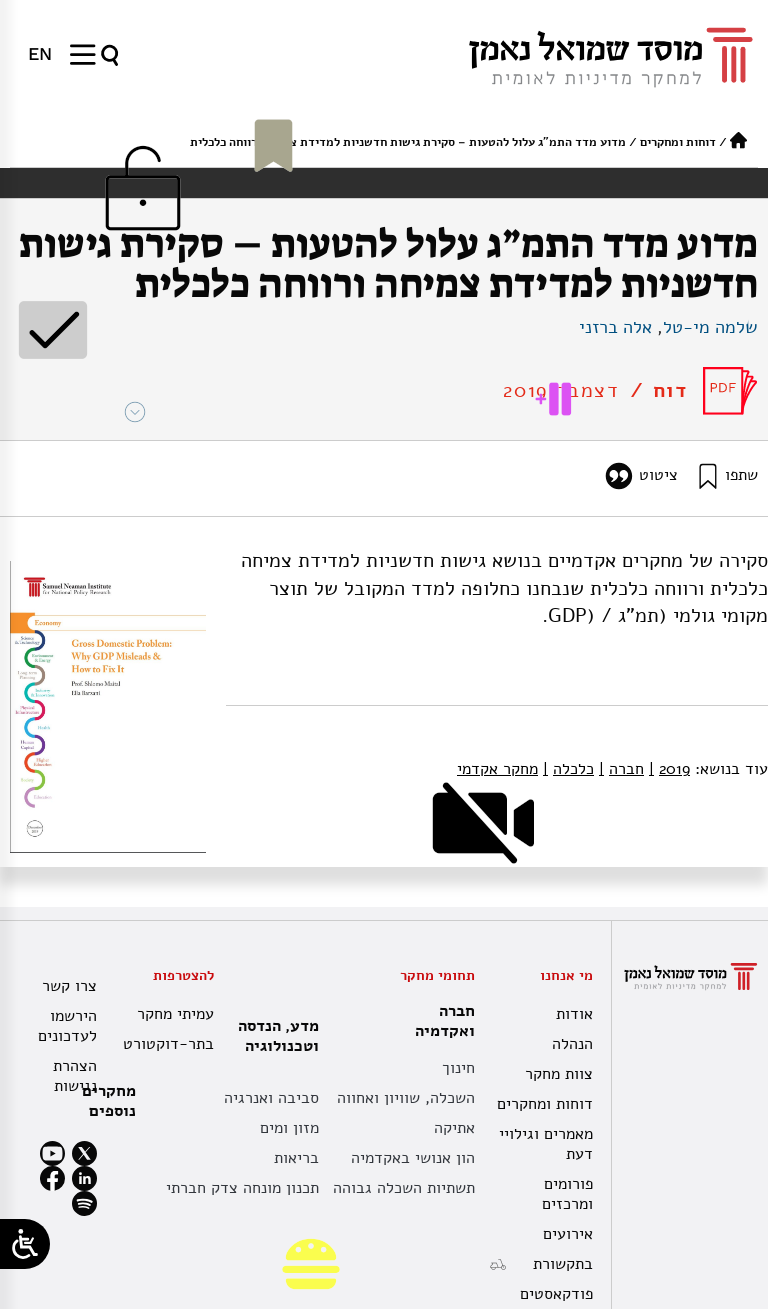 The width and height of the screenshot is (768, 1309). What do you see at coordinates (143, 193) in the screenshot?
I see `unlock or access secured content` at bounding box center [143, 193].